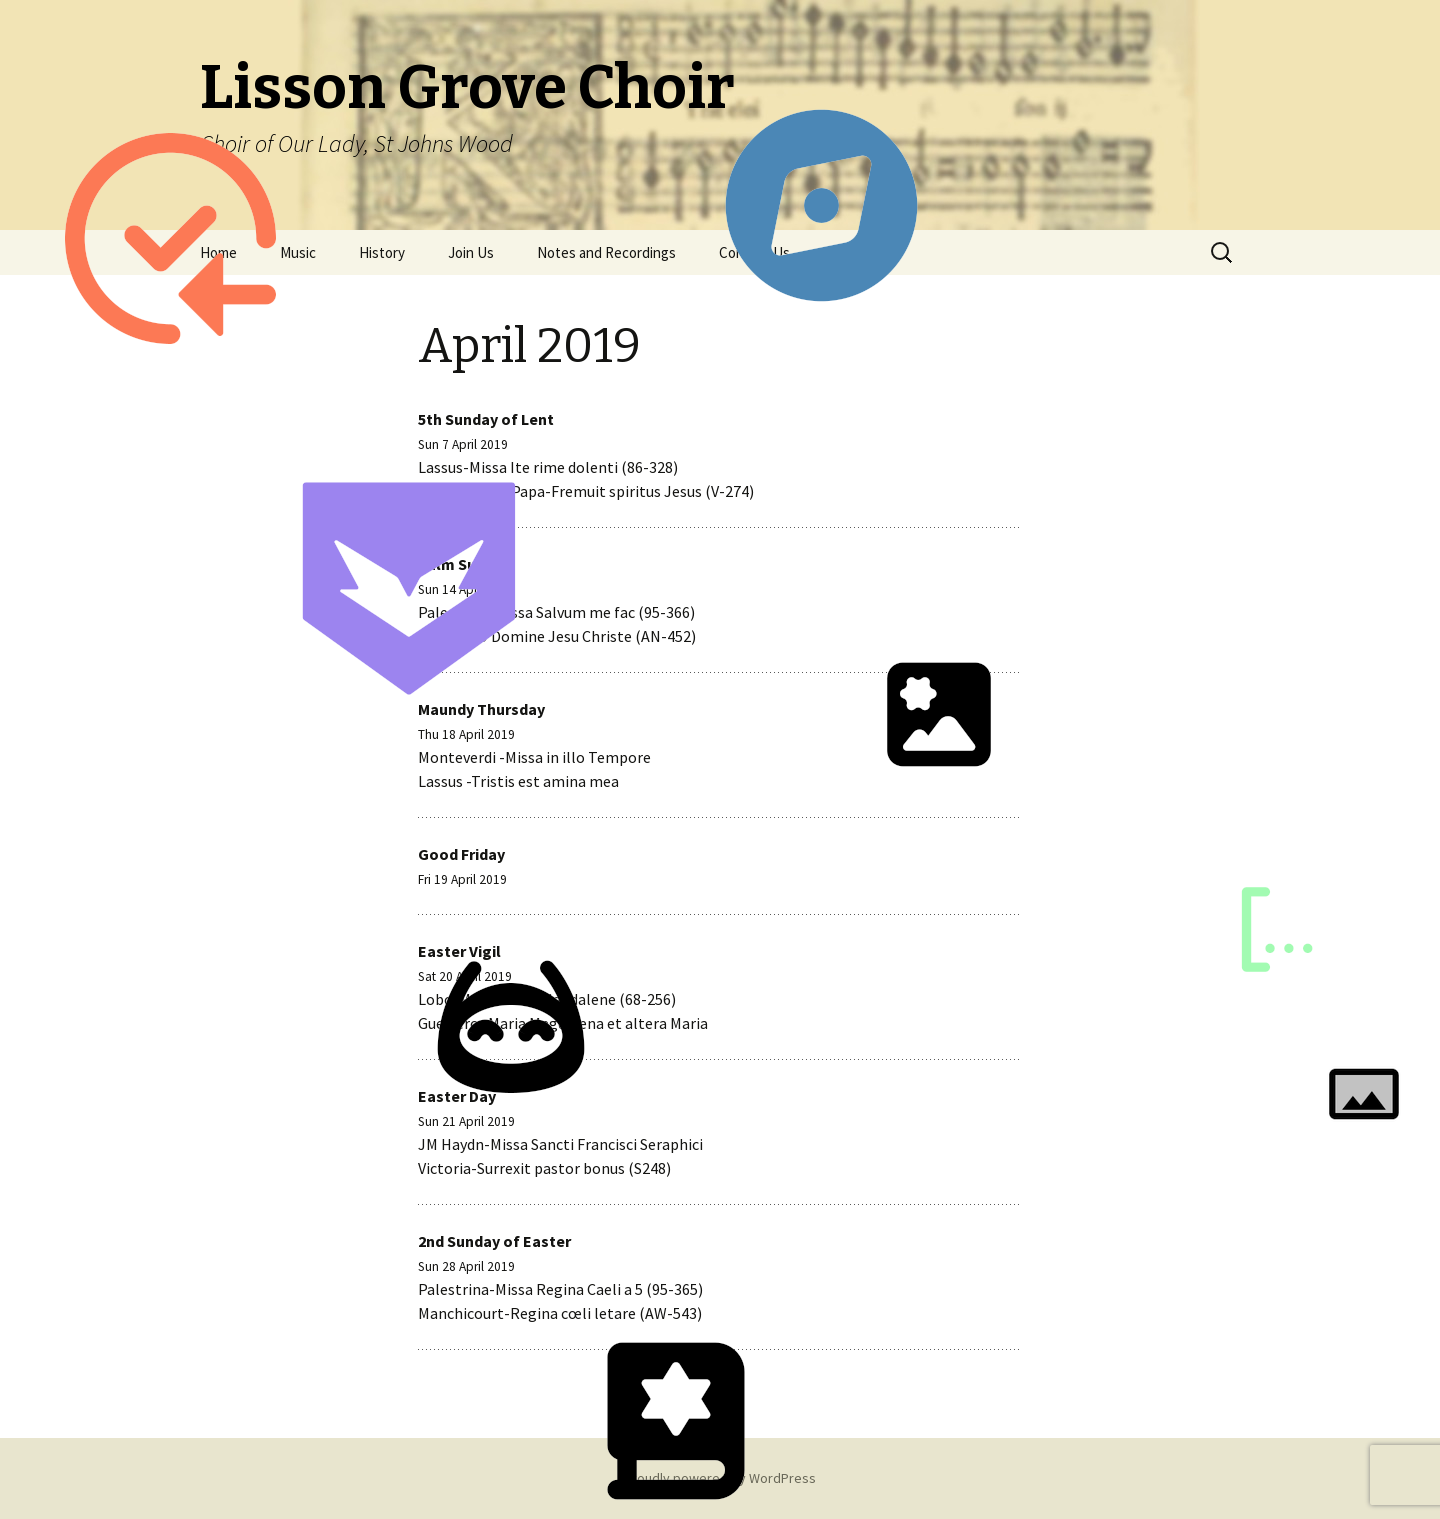 The image size is (1440, 1519). I want to click on view panorama or landscape photos, so click(1364, 1094).